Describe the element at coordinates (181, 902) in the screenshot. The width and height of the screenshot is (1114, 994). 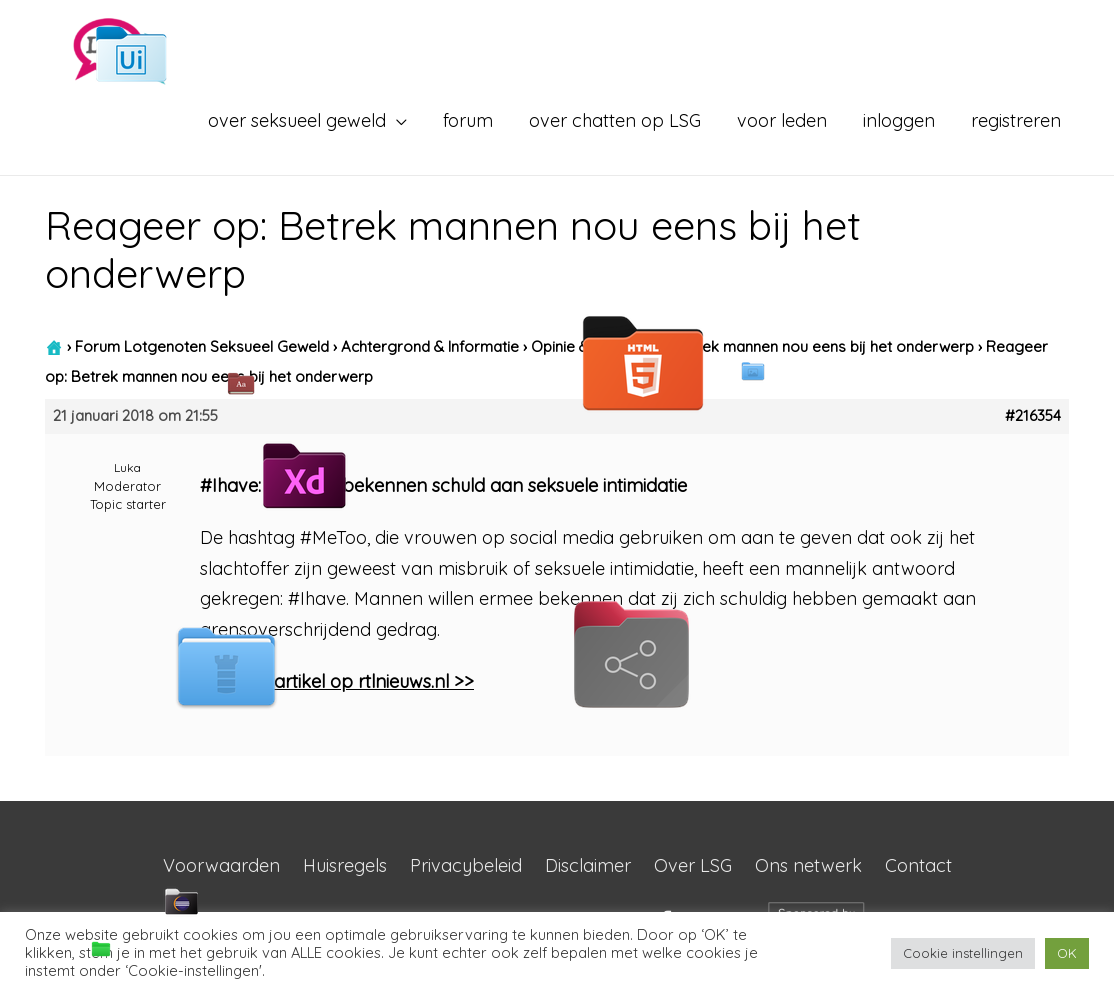
I see `open eclipse IDE project folder` at that location.